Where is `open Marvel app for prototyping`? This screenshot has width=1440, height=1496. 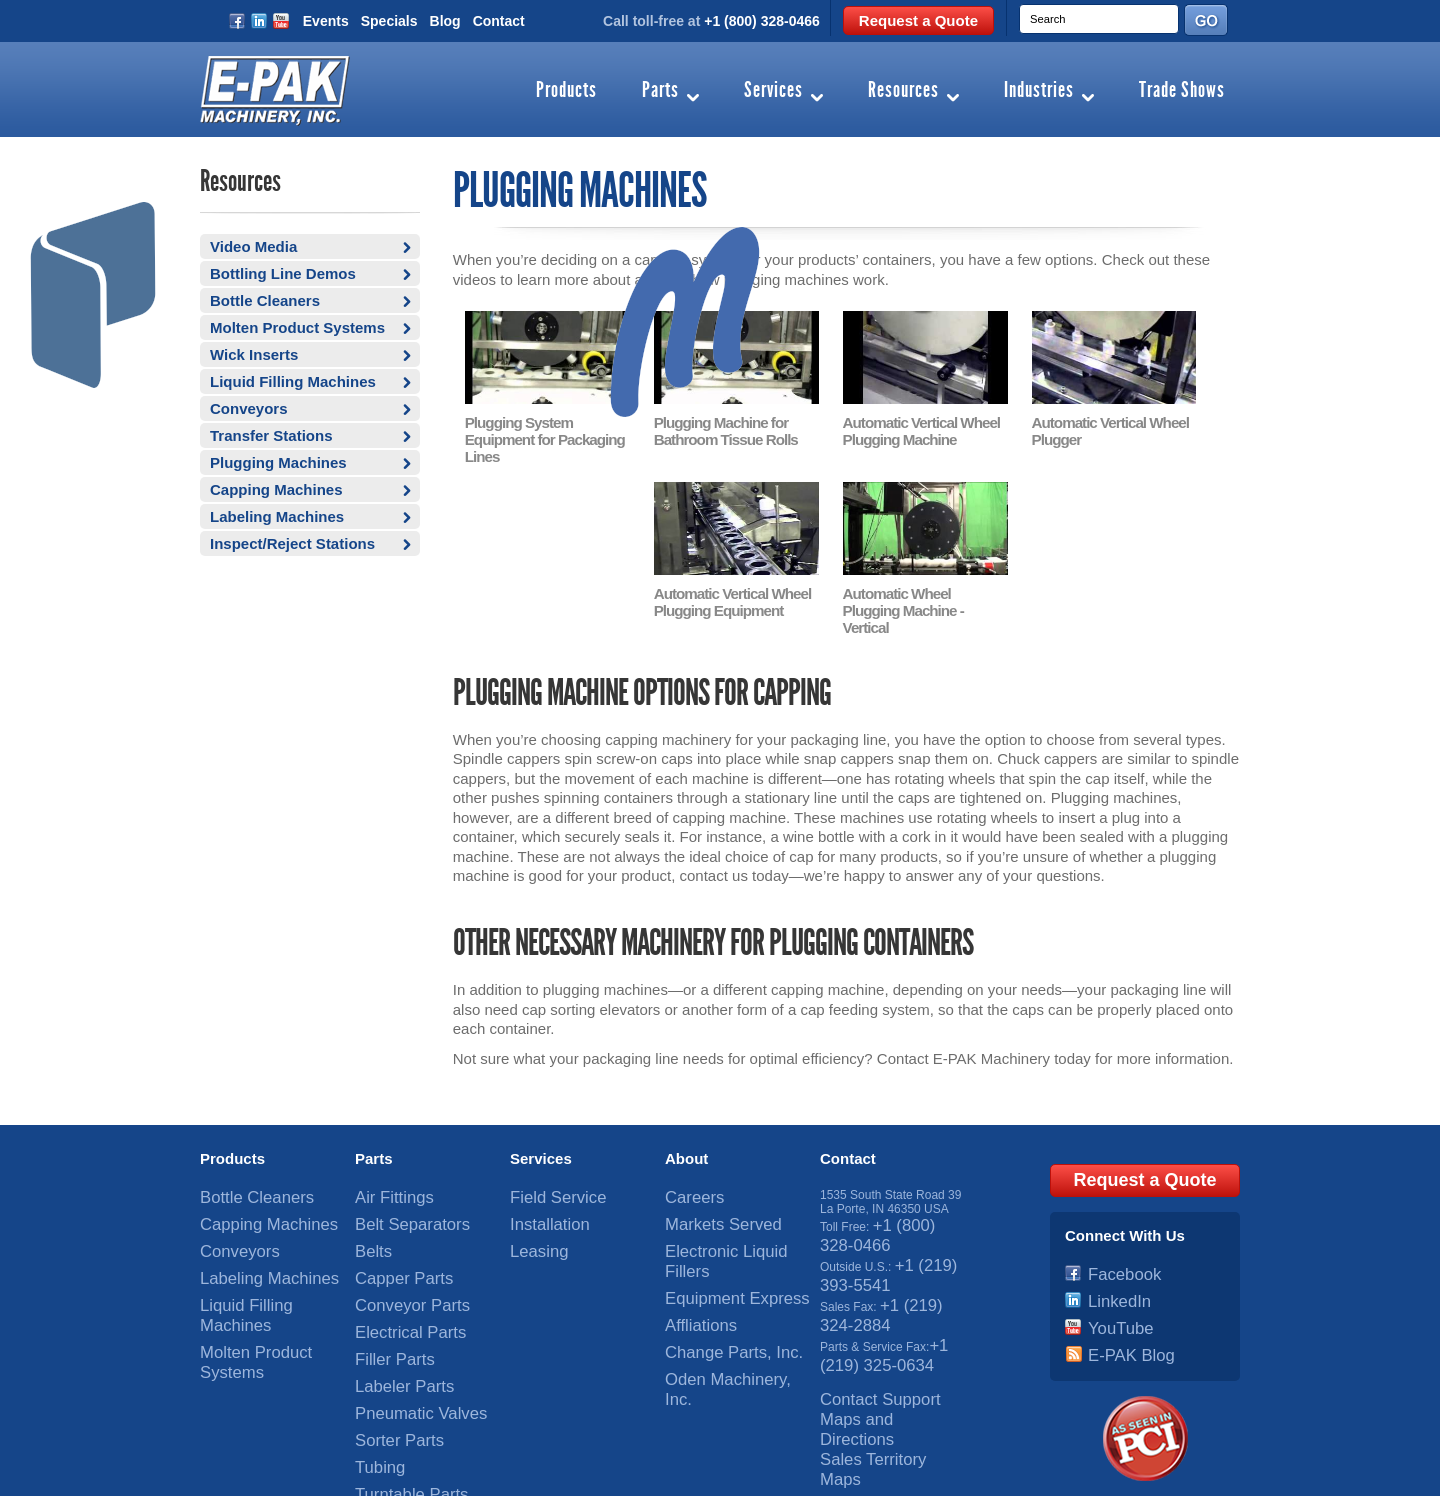 open Marvel app for prototyping is located at coordinates (685, 322).